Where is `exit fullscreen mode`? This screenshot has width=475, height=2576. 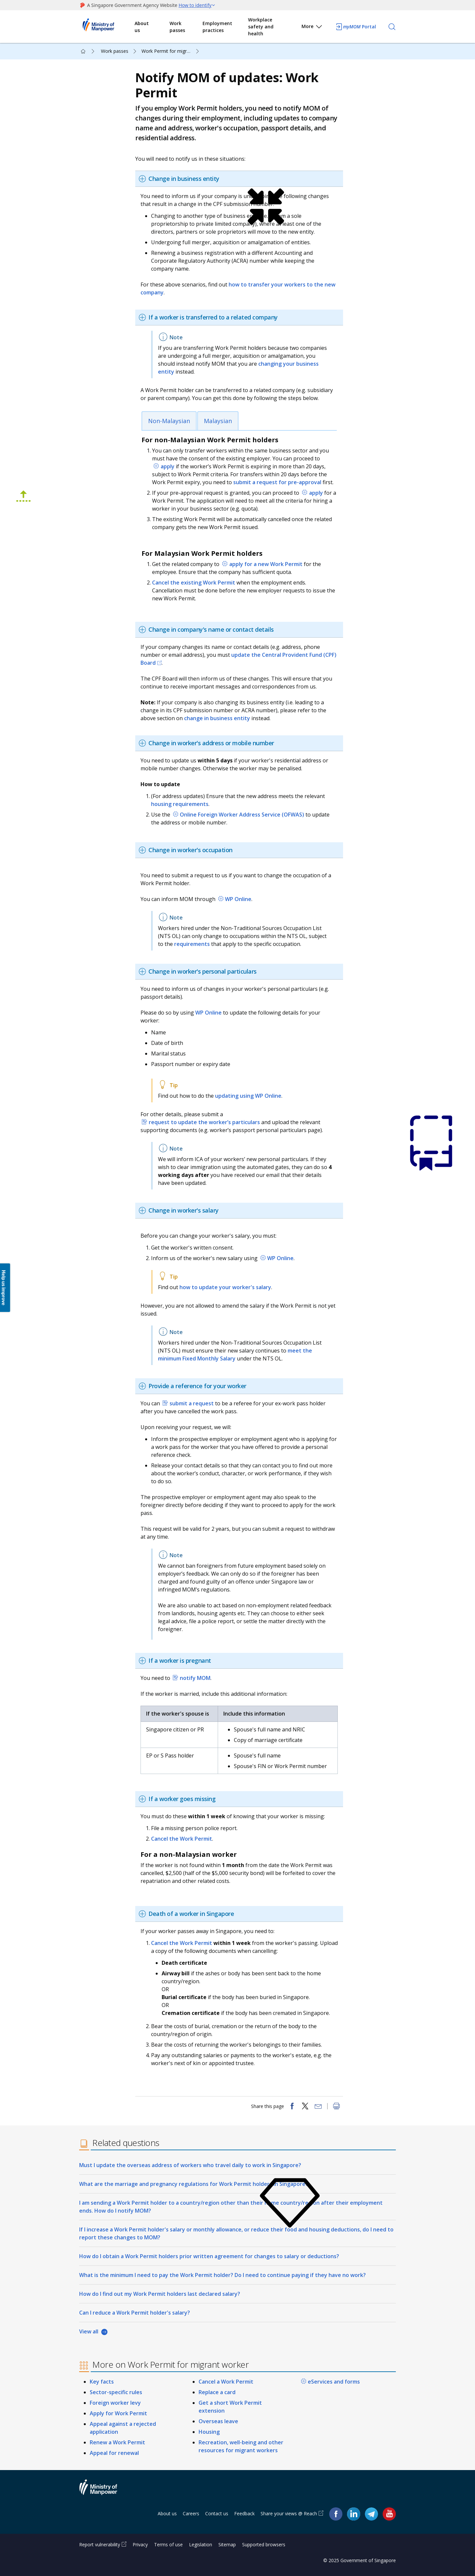 exit fullscreen mode is located at coordinates (266, 207).